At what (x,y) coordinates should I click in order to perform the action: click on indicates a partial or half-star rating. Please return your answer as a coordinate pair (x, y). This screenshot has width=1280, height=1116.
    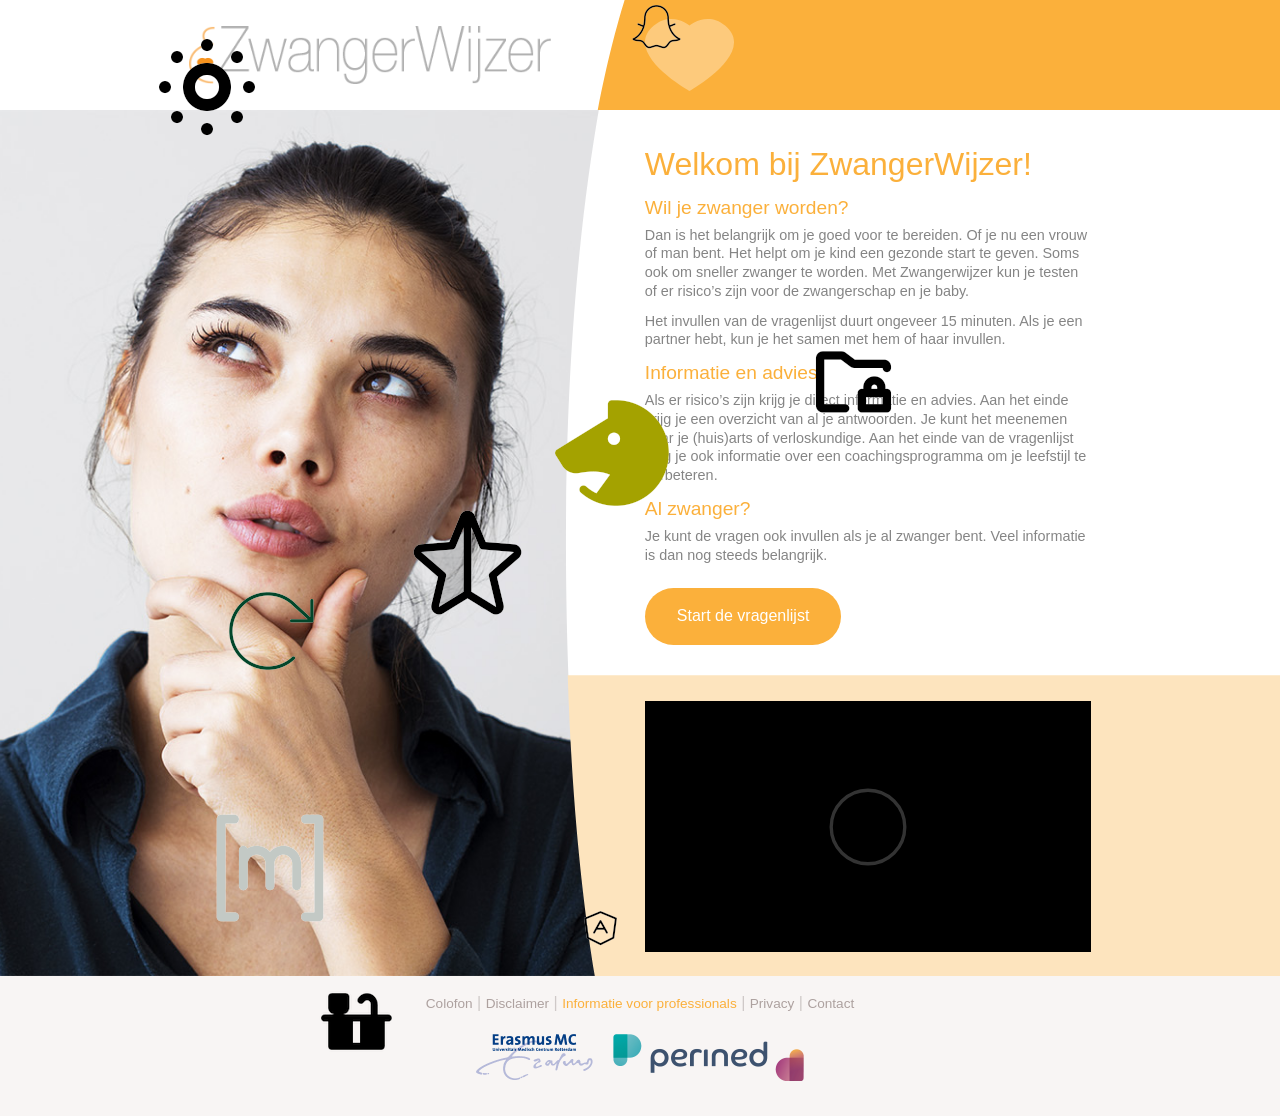
    Looking at the image, I should click on (467, 564).